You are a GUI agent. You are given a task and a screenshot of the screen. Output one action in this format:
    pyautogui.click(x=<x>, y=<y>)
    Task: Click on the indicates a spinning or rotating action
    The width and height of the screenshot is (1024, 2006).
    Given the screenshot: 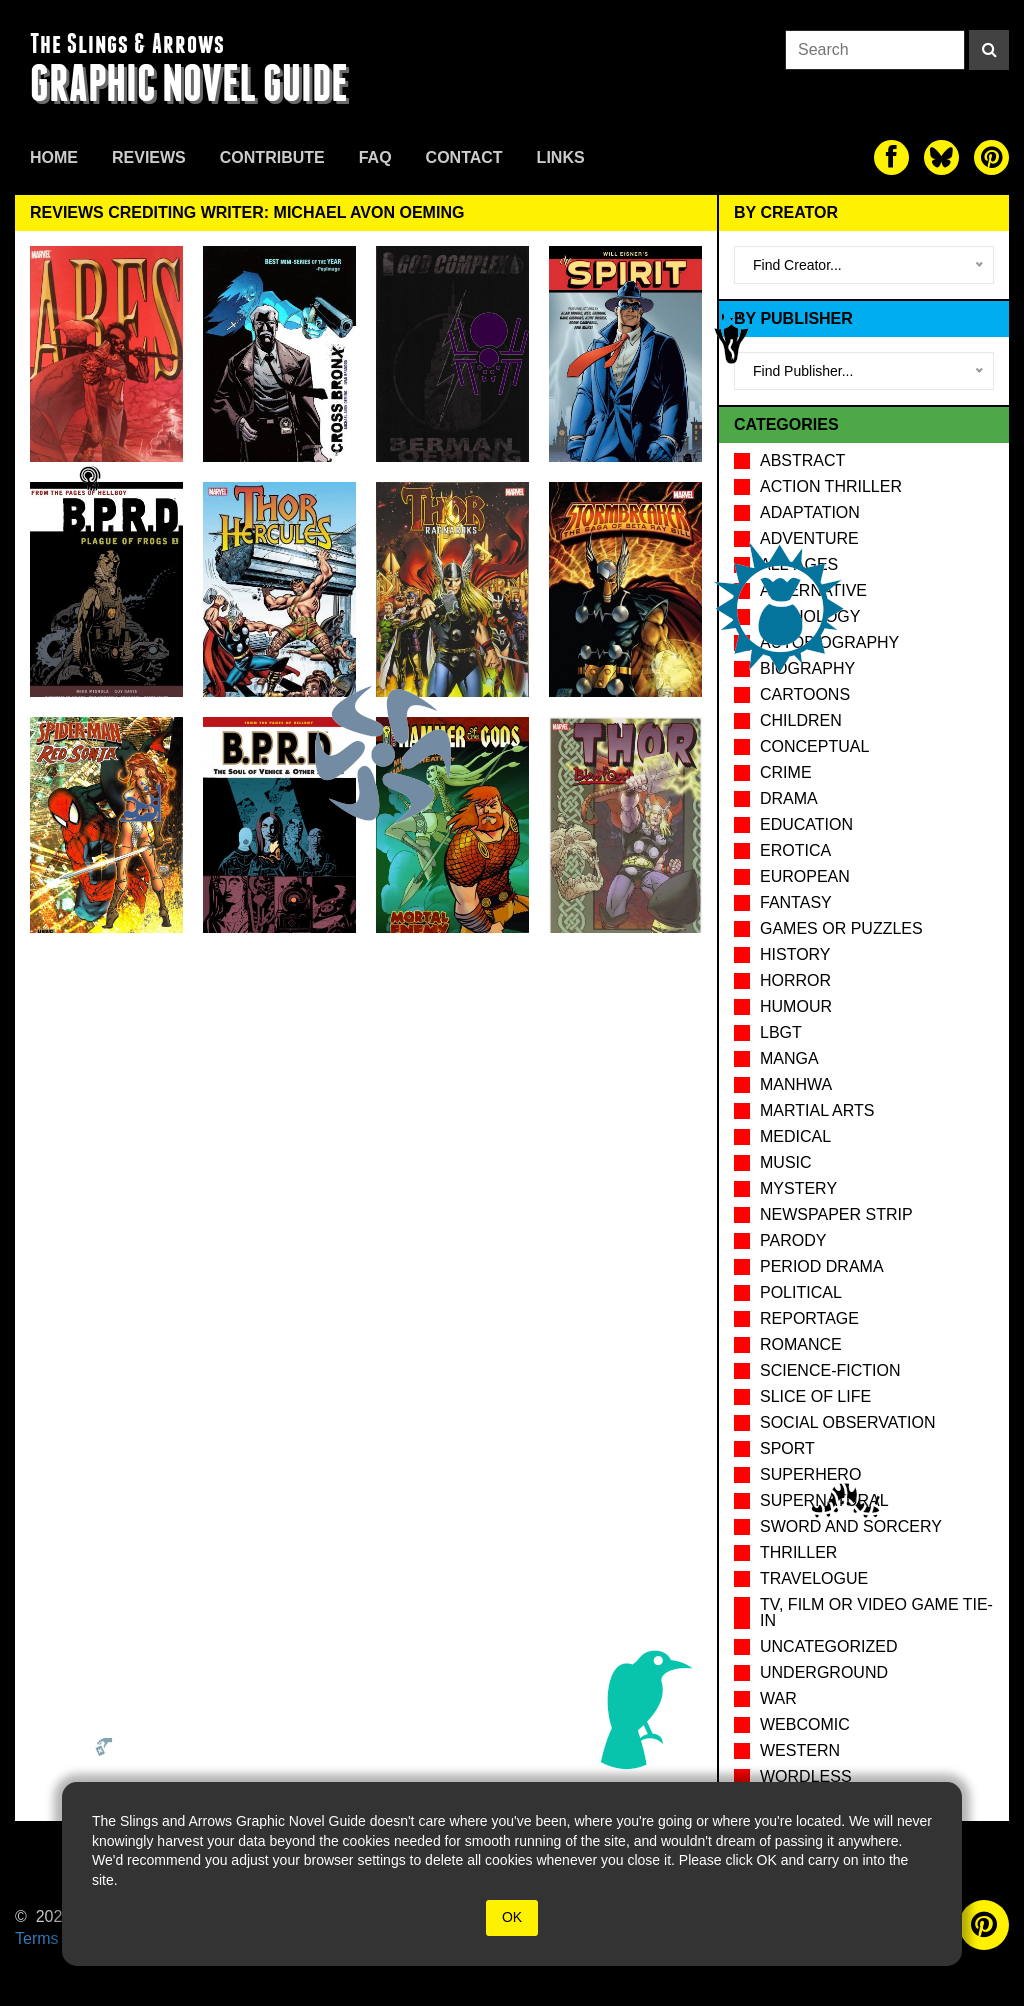 What is the action you would take?
    pyautogui.click(x=383, y=753)
    